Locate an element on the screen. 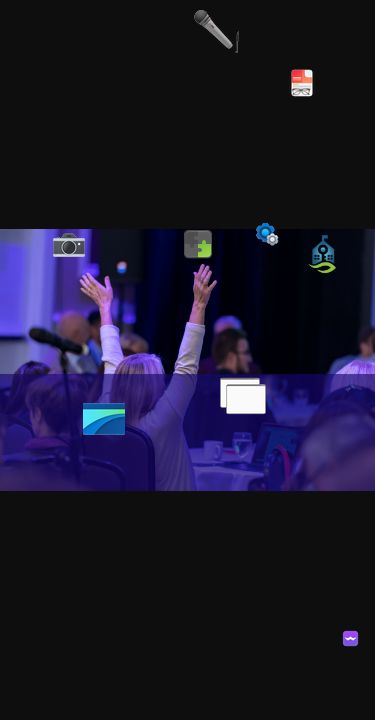 The width and height of the screenshot is (375, 720). access microphone settings is located at coordinates (216, 32).